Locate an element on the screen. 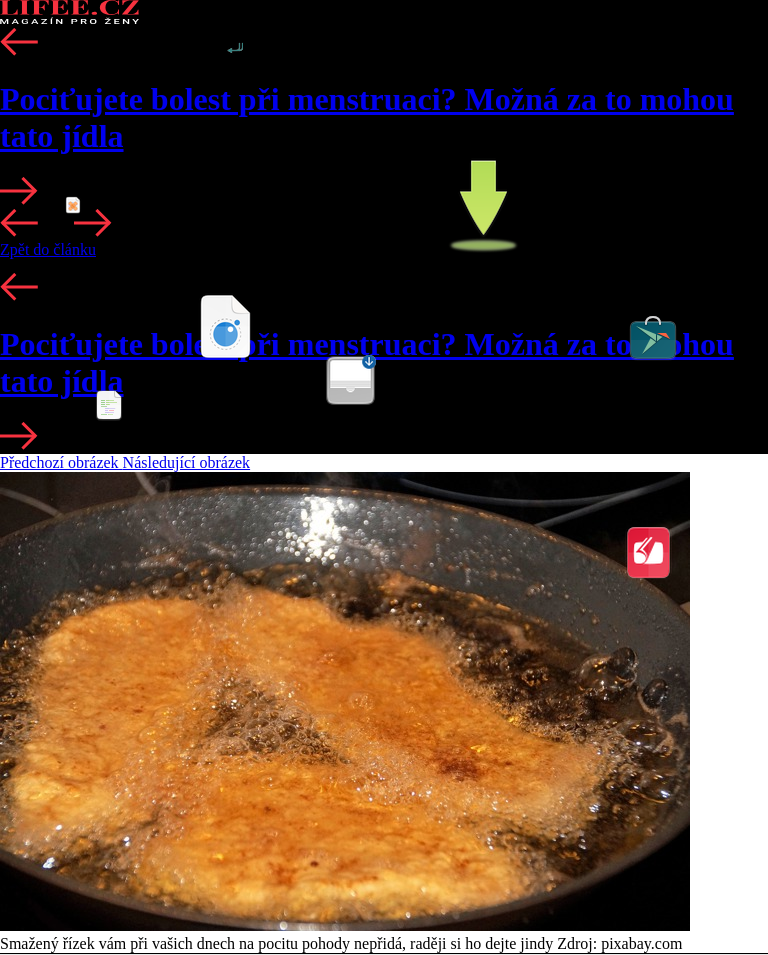 This screenshot has width=768, height=955. lua script file is located at coordinates (225, 326).